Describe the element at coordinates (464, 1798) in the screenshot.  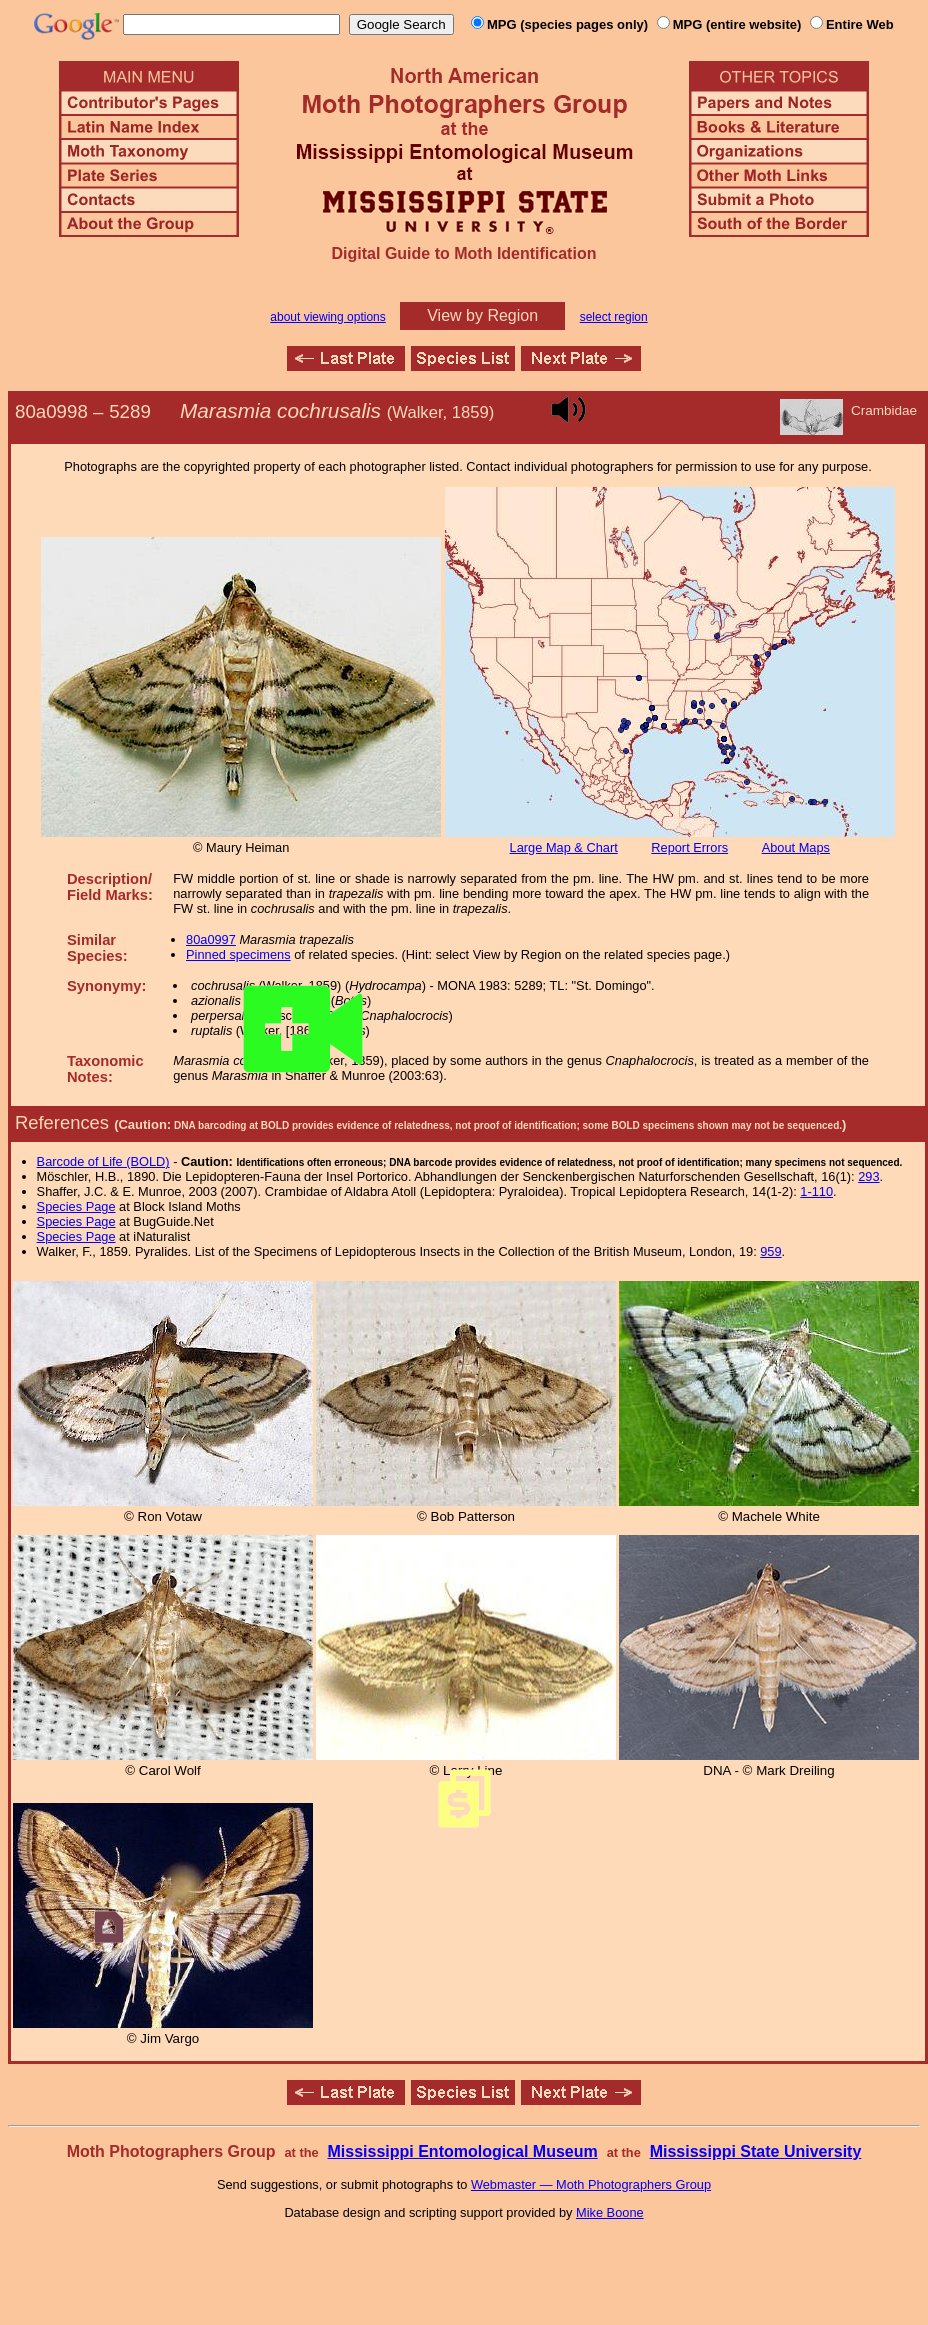
I see `view currency or financial documents` at that location.